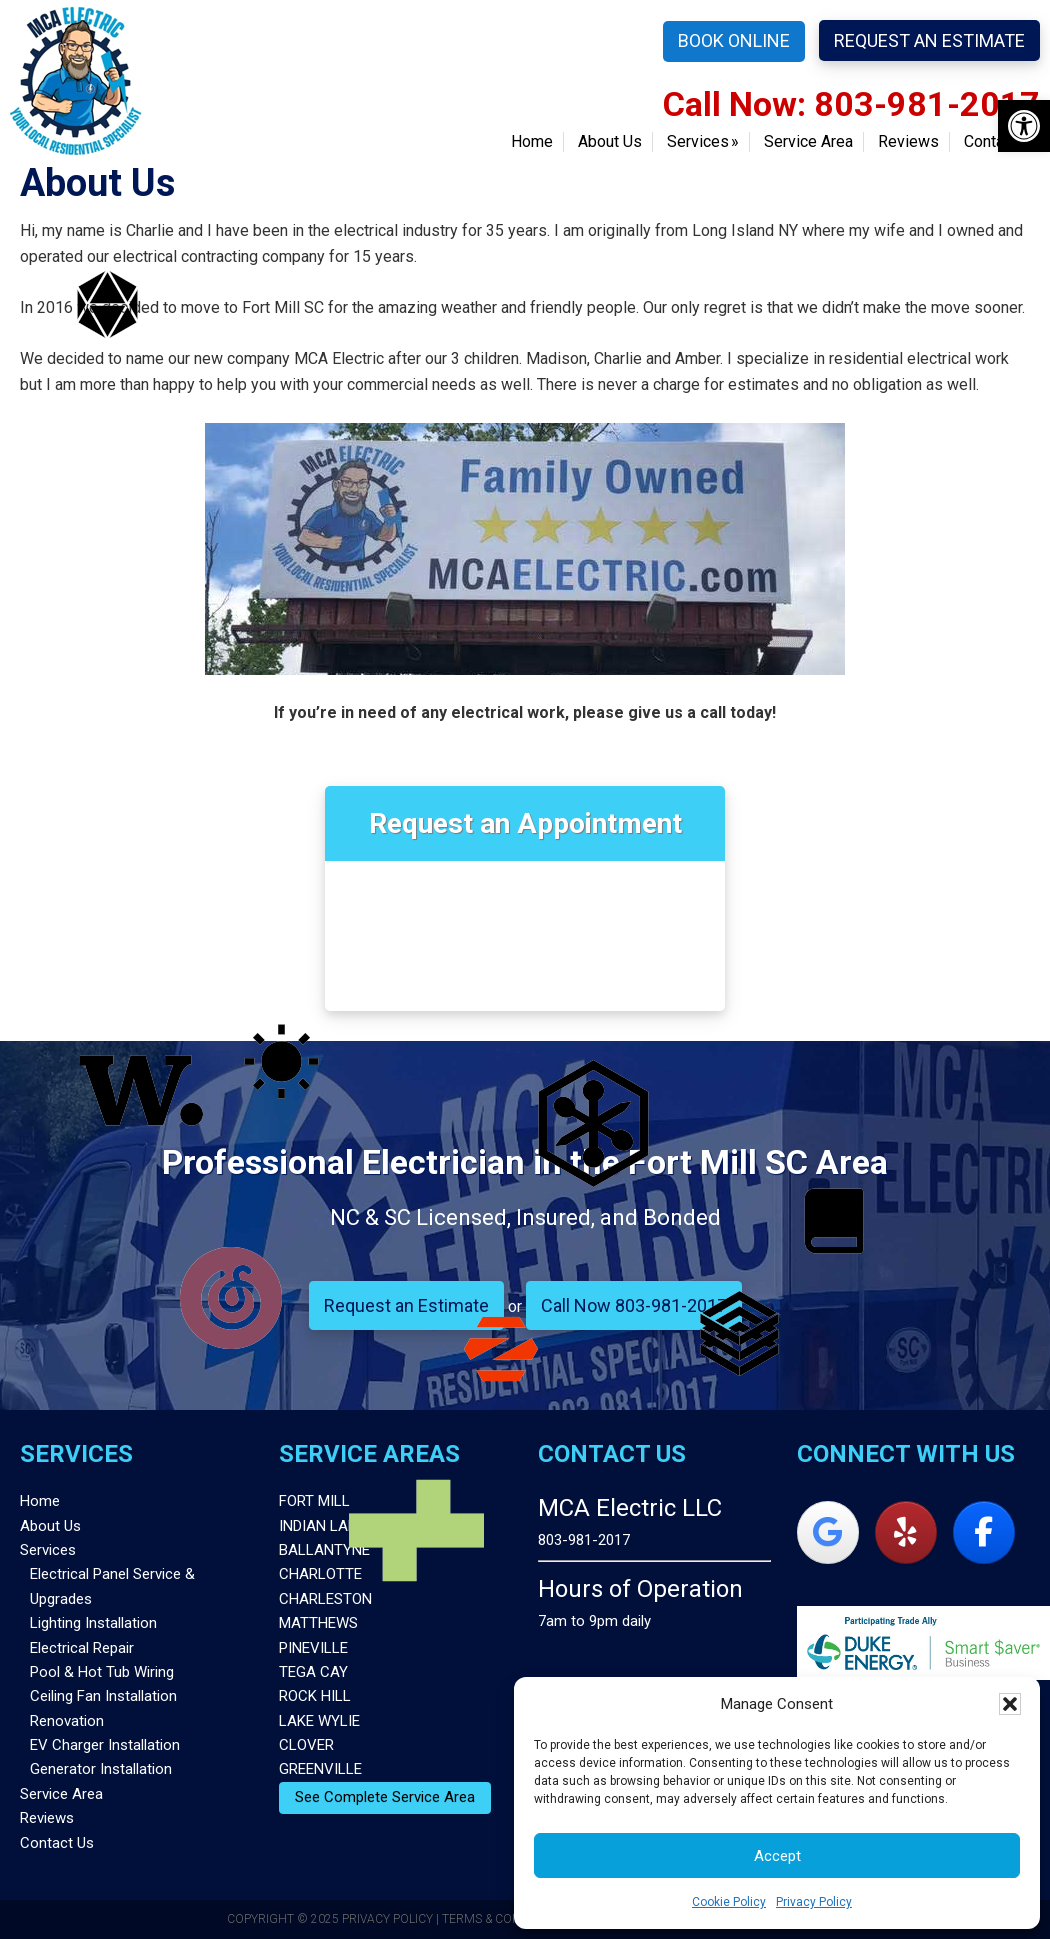 The height and width of the screenshot is (1939, 1050). I want to click on clever cloud platform logo, so click(107, 304).